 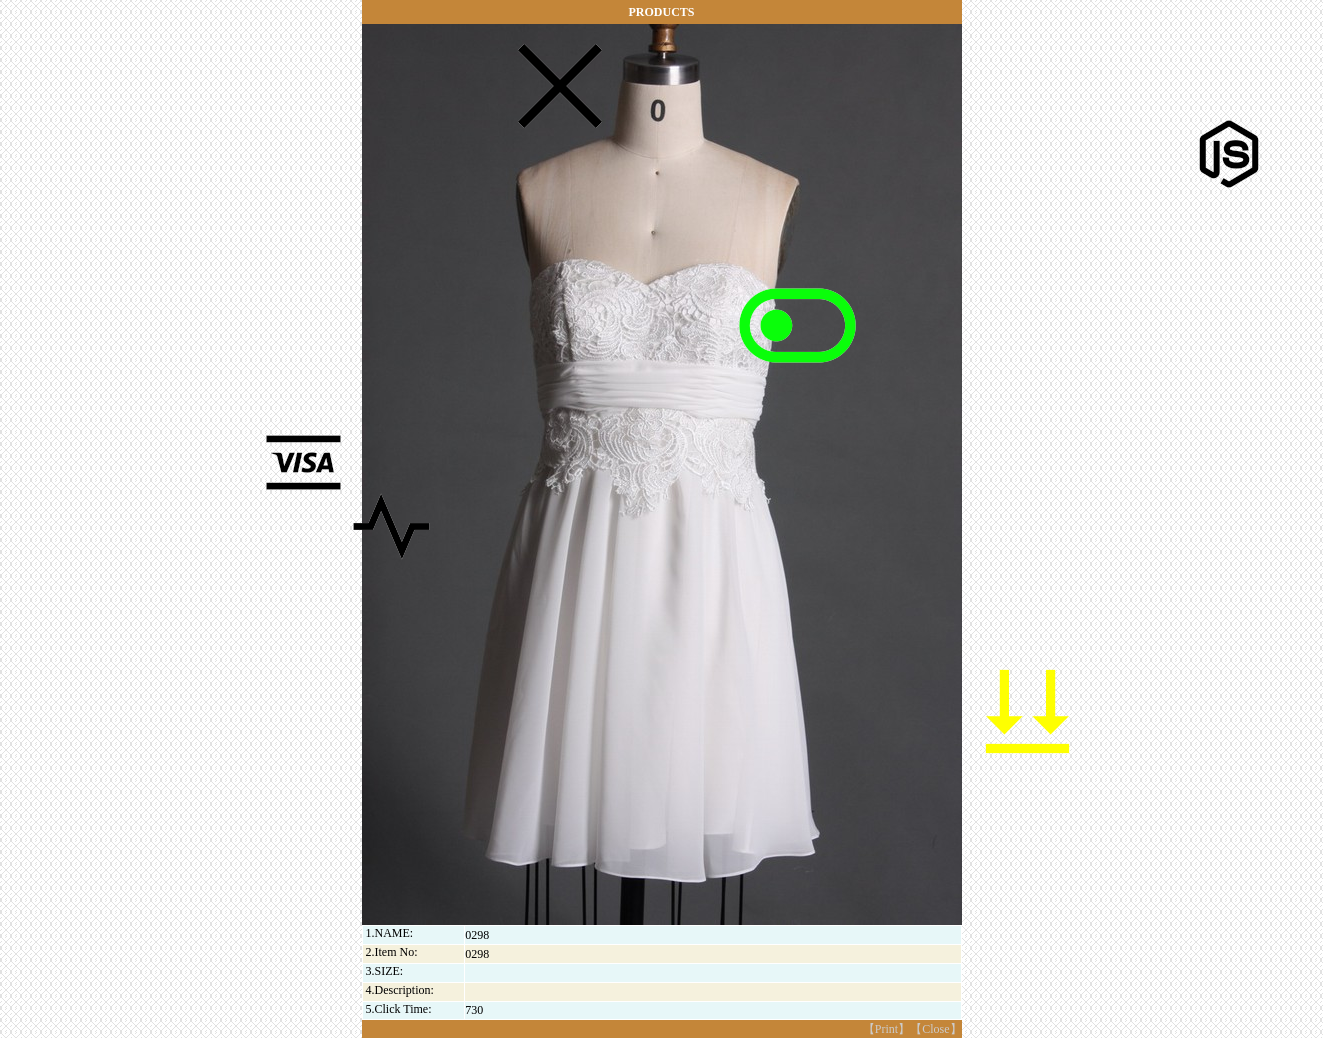 What do you see at coordinates (391, 526) in the screenshot?
I see `view health or heart rate data` at bounding box center [391, 526].